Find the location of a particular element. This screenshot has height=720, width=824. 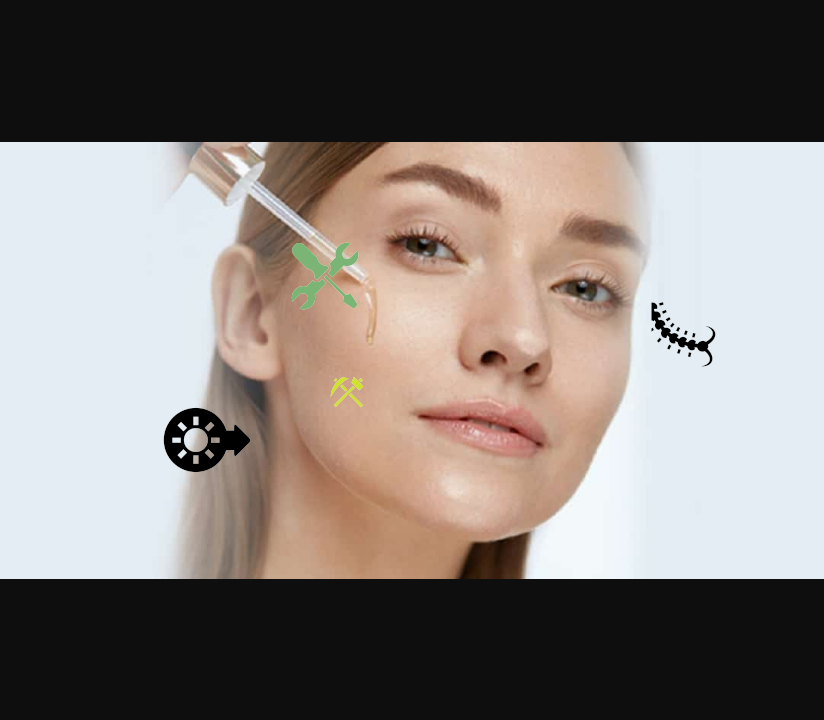

indicates bug or pest-related content in a game is located at coordinates (683, 334).